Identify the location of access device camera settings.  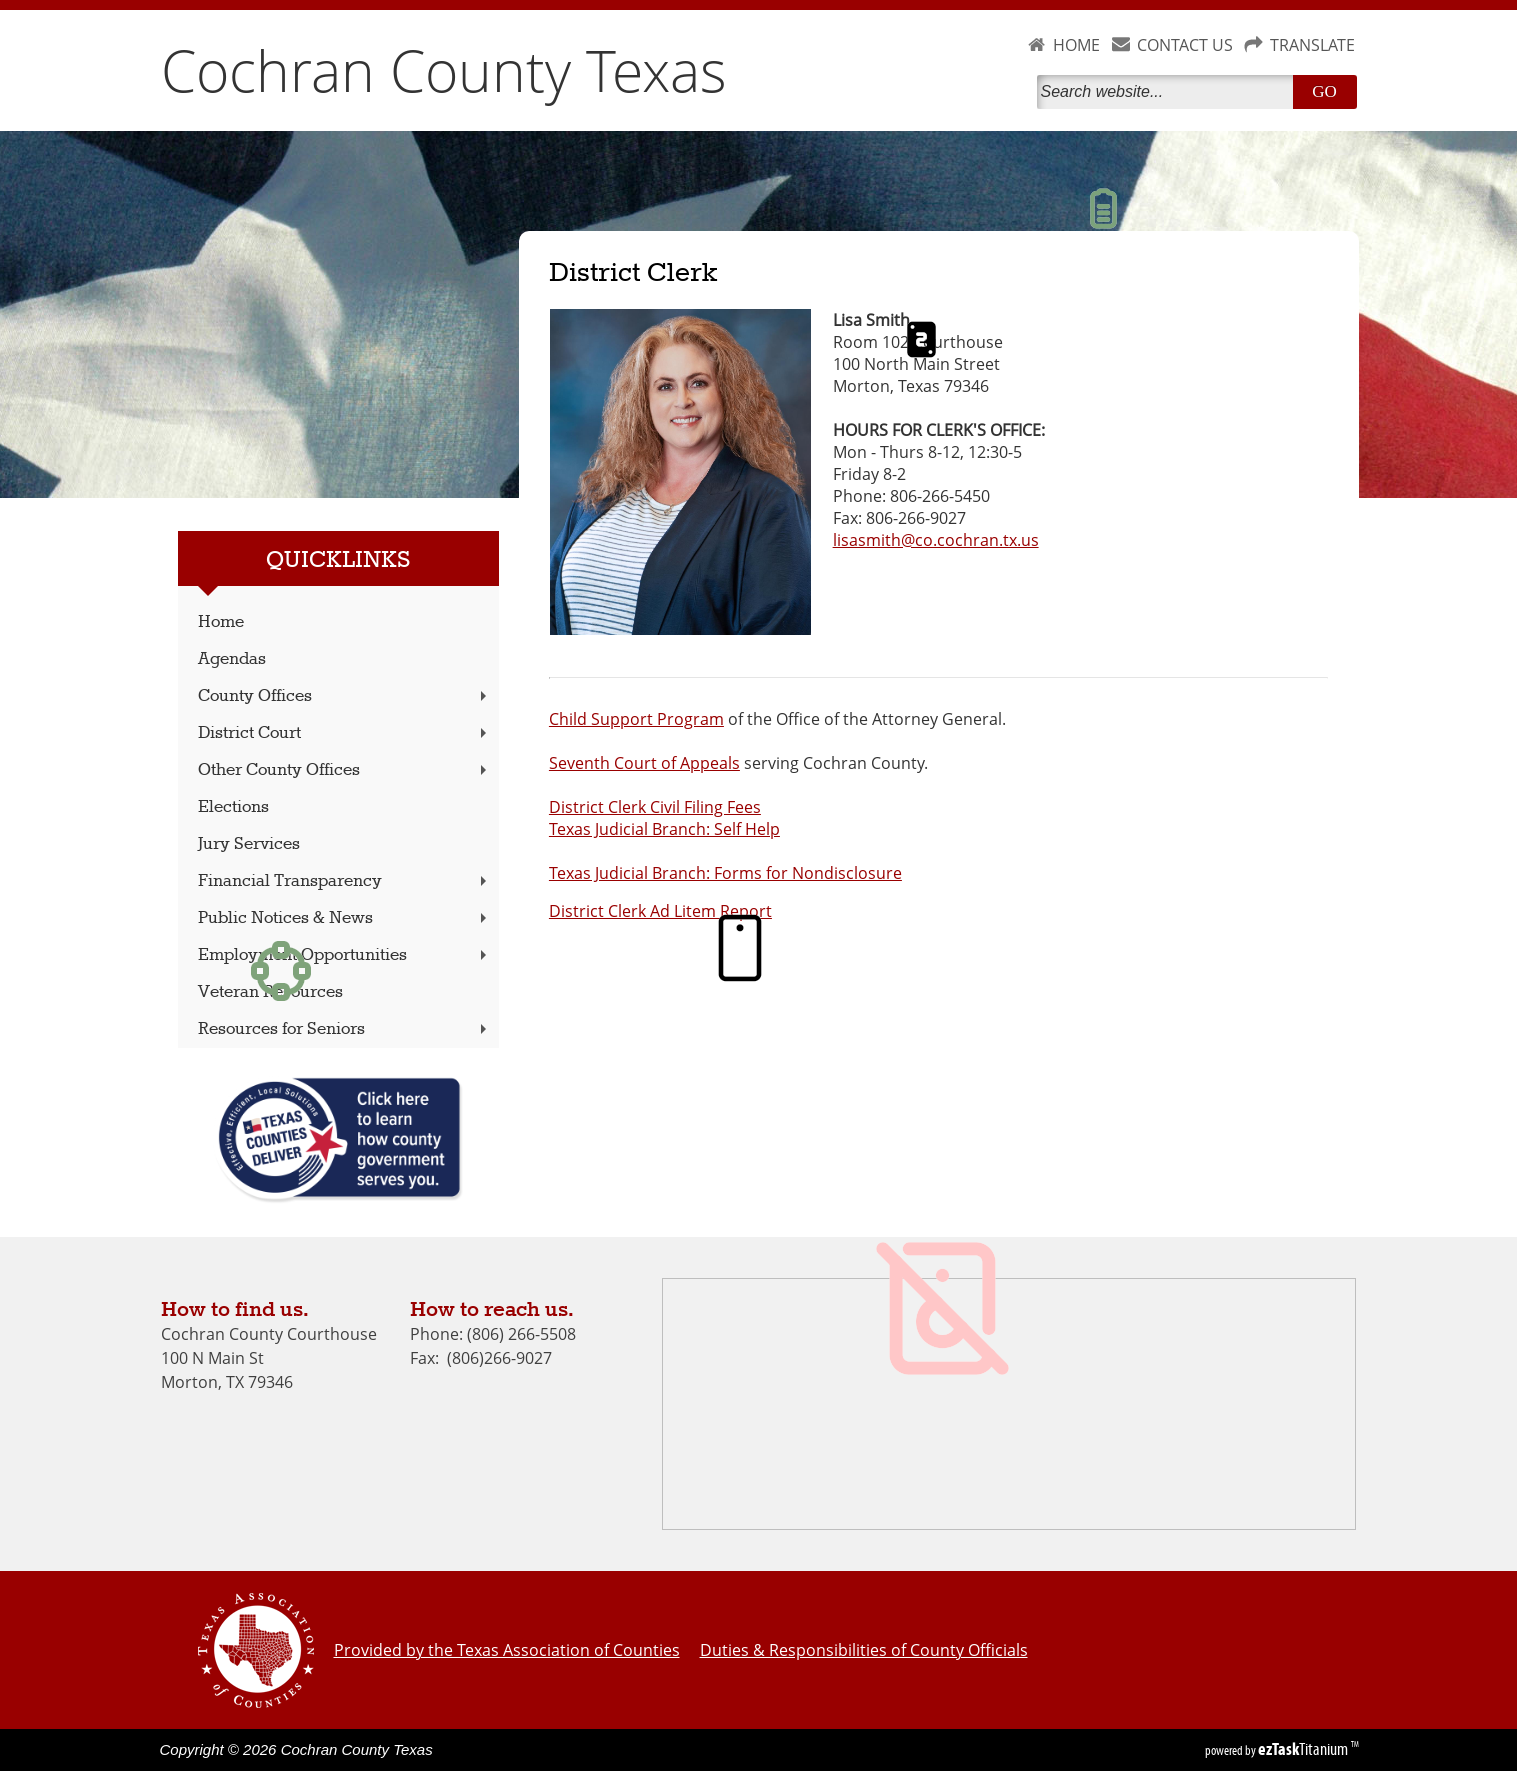
(740, 948).